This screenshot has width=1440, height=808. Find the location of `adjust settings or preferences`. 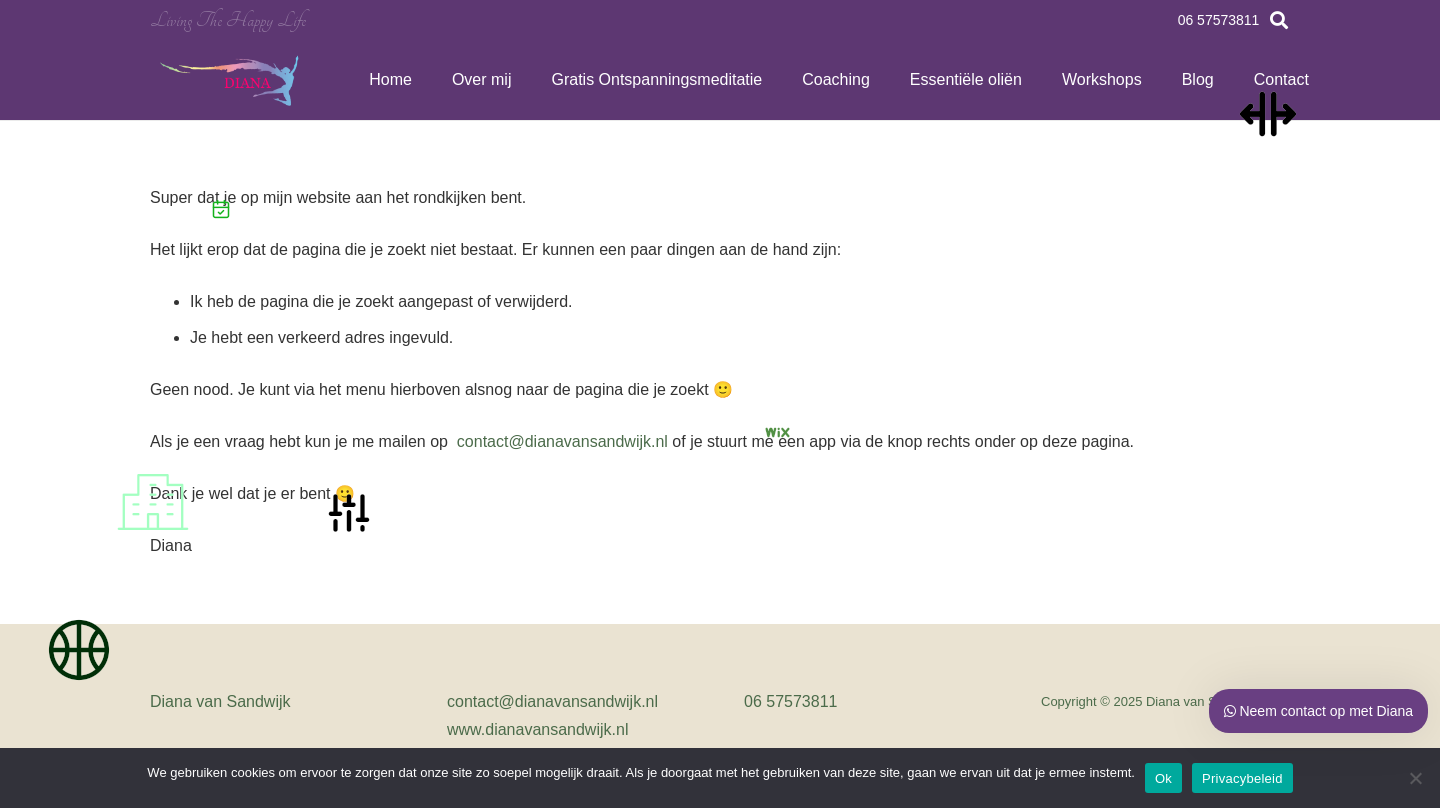

adjust settings or preferences is located at coordinates (349, 513).